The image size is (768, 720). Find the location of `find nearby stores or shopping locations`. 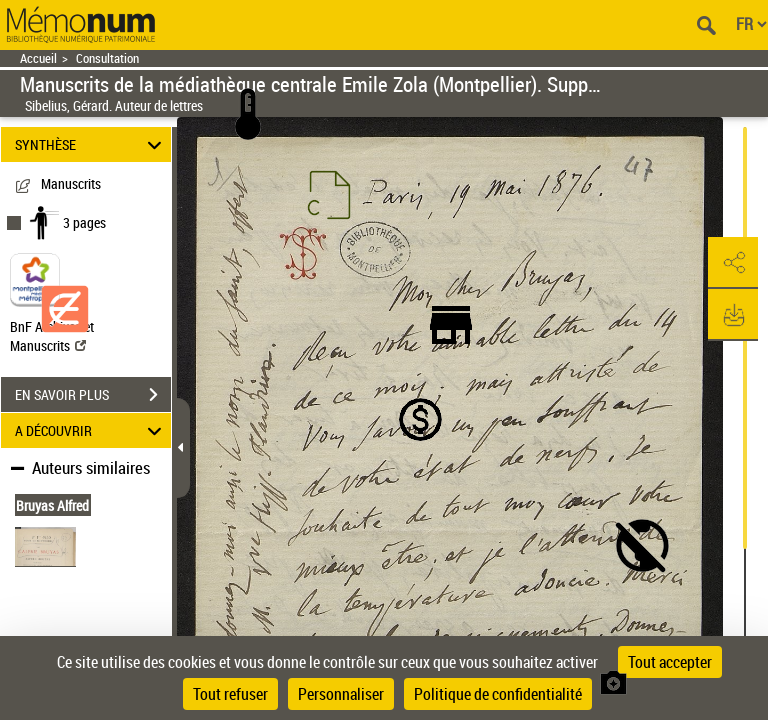

find nearby stores or shopping locations is located at coordinates (451, 325).